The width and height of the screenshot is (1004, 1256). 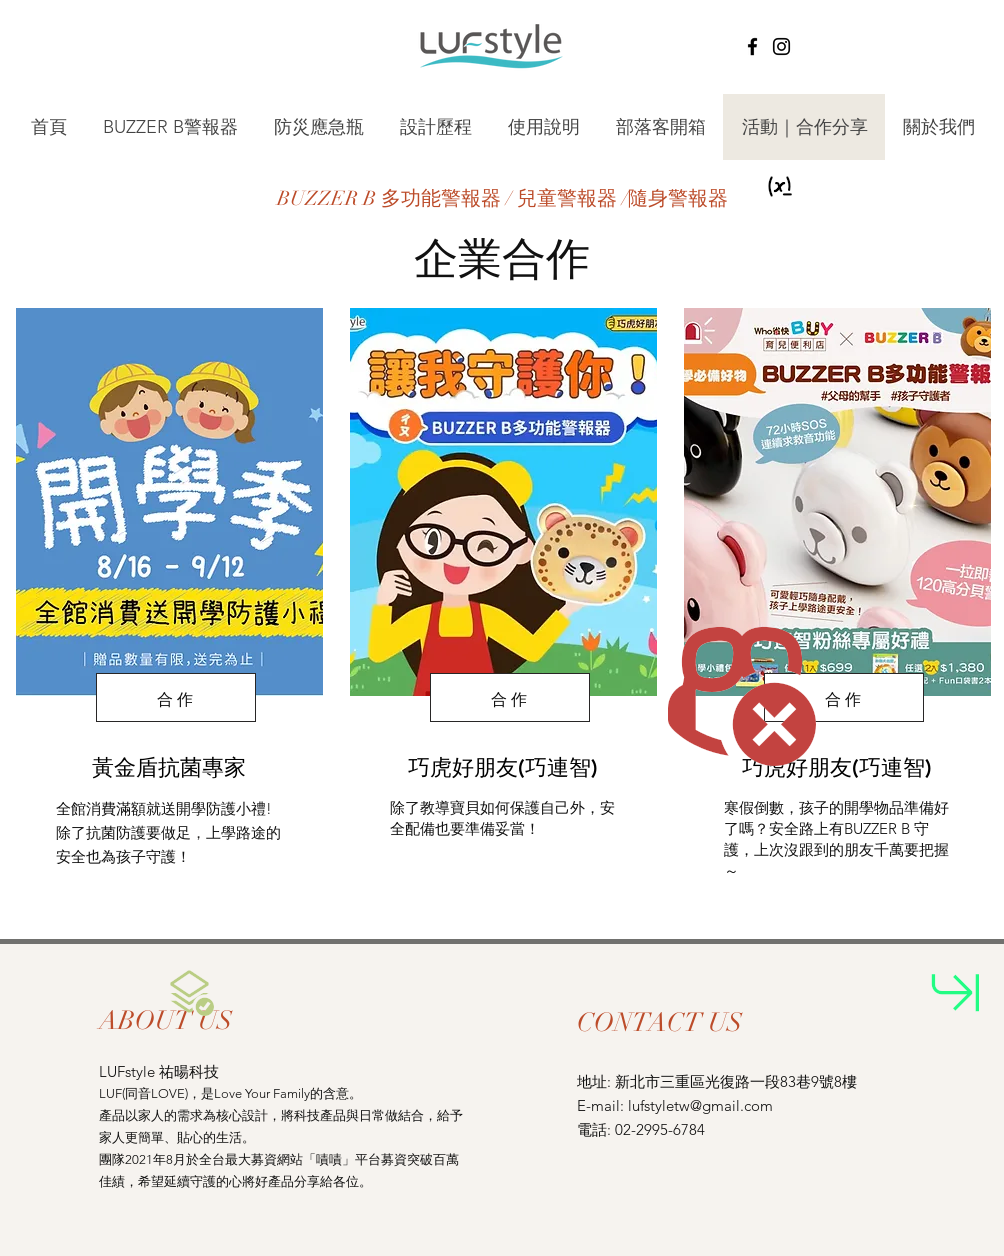 I want to click on view active layers in the editor, so click(x=189, y=991).